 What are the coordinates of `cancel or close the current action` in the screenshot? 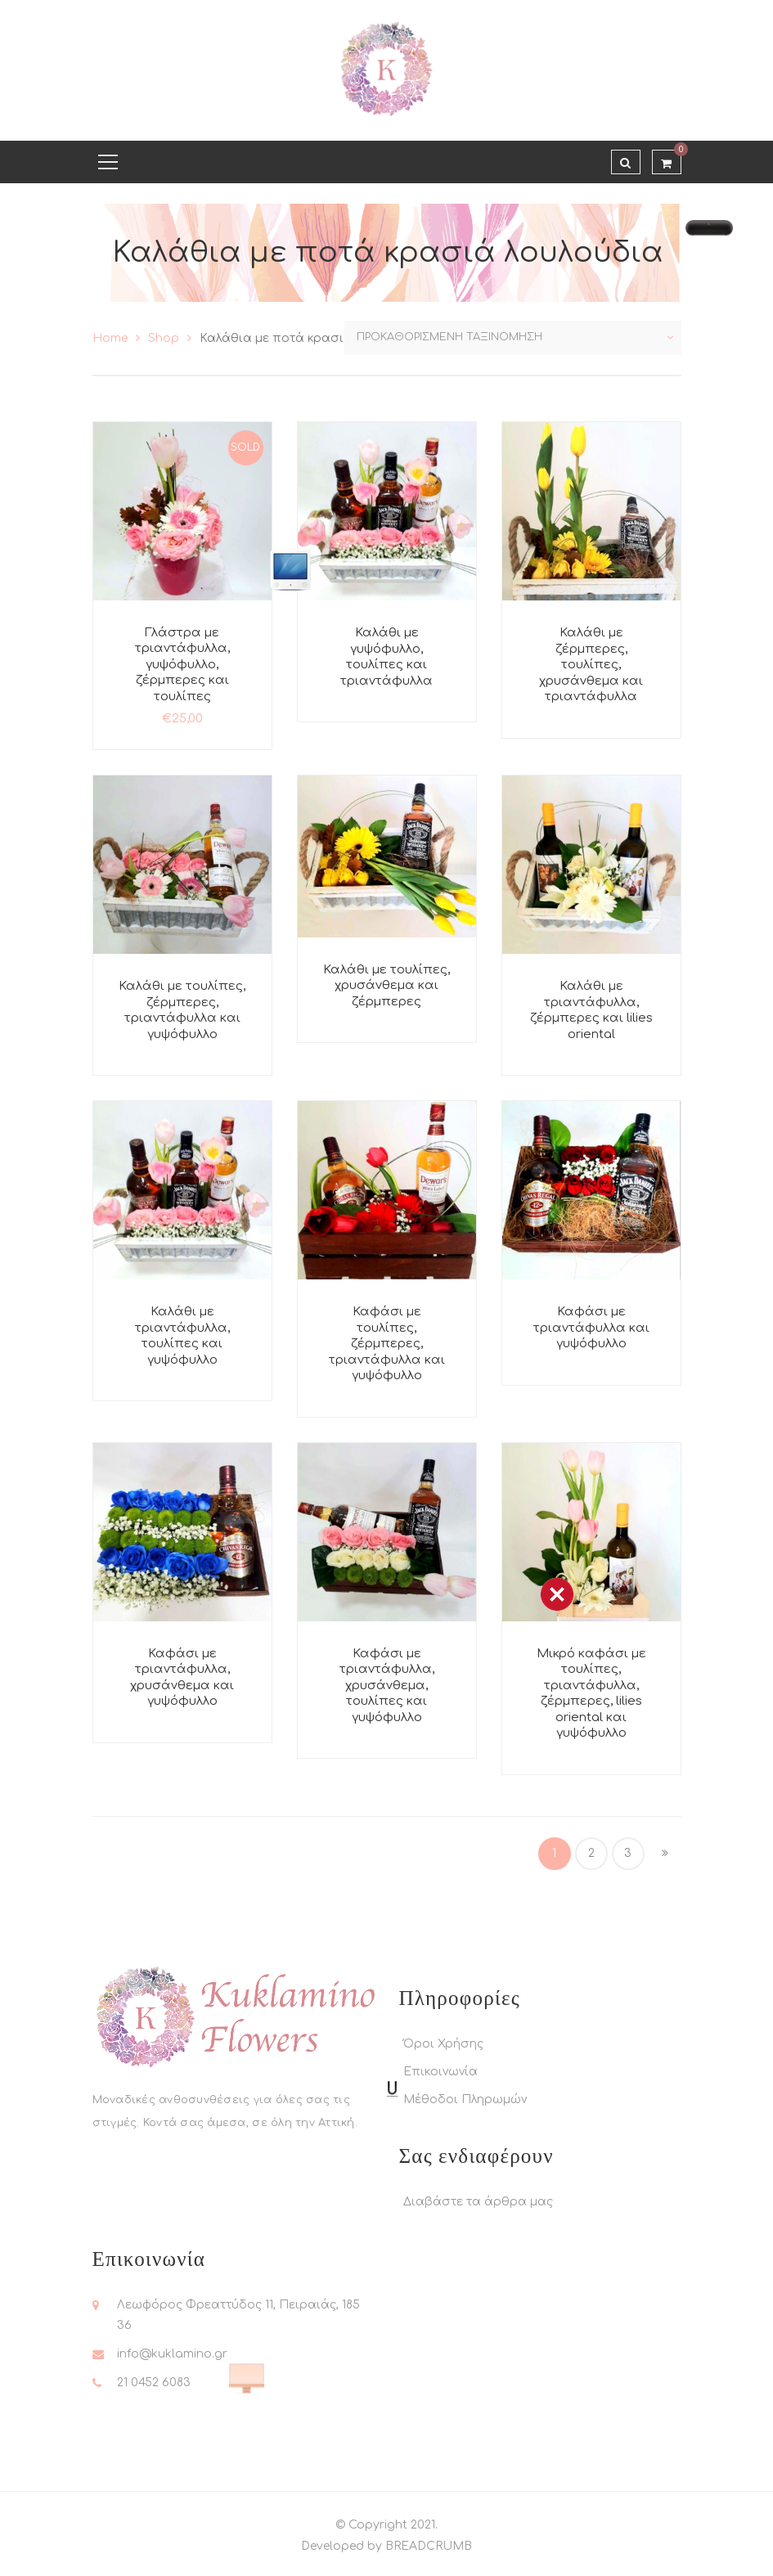 It's located at (557, 1594).